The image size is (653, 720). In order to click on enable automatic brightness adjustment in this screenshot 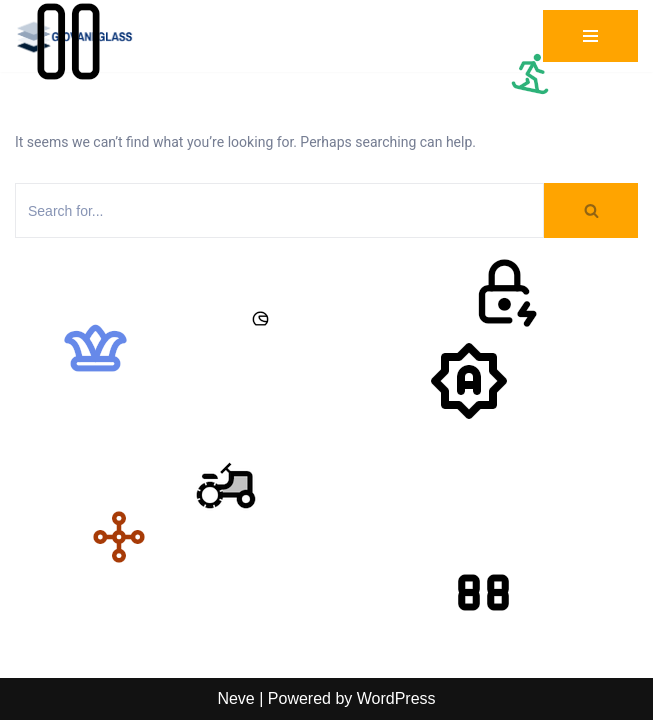, I will do `click(469, 381)`.